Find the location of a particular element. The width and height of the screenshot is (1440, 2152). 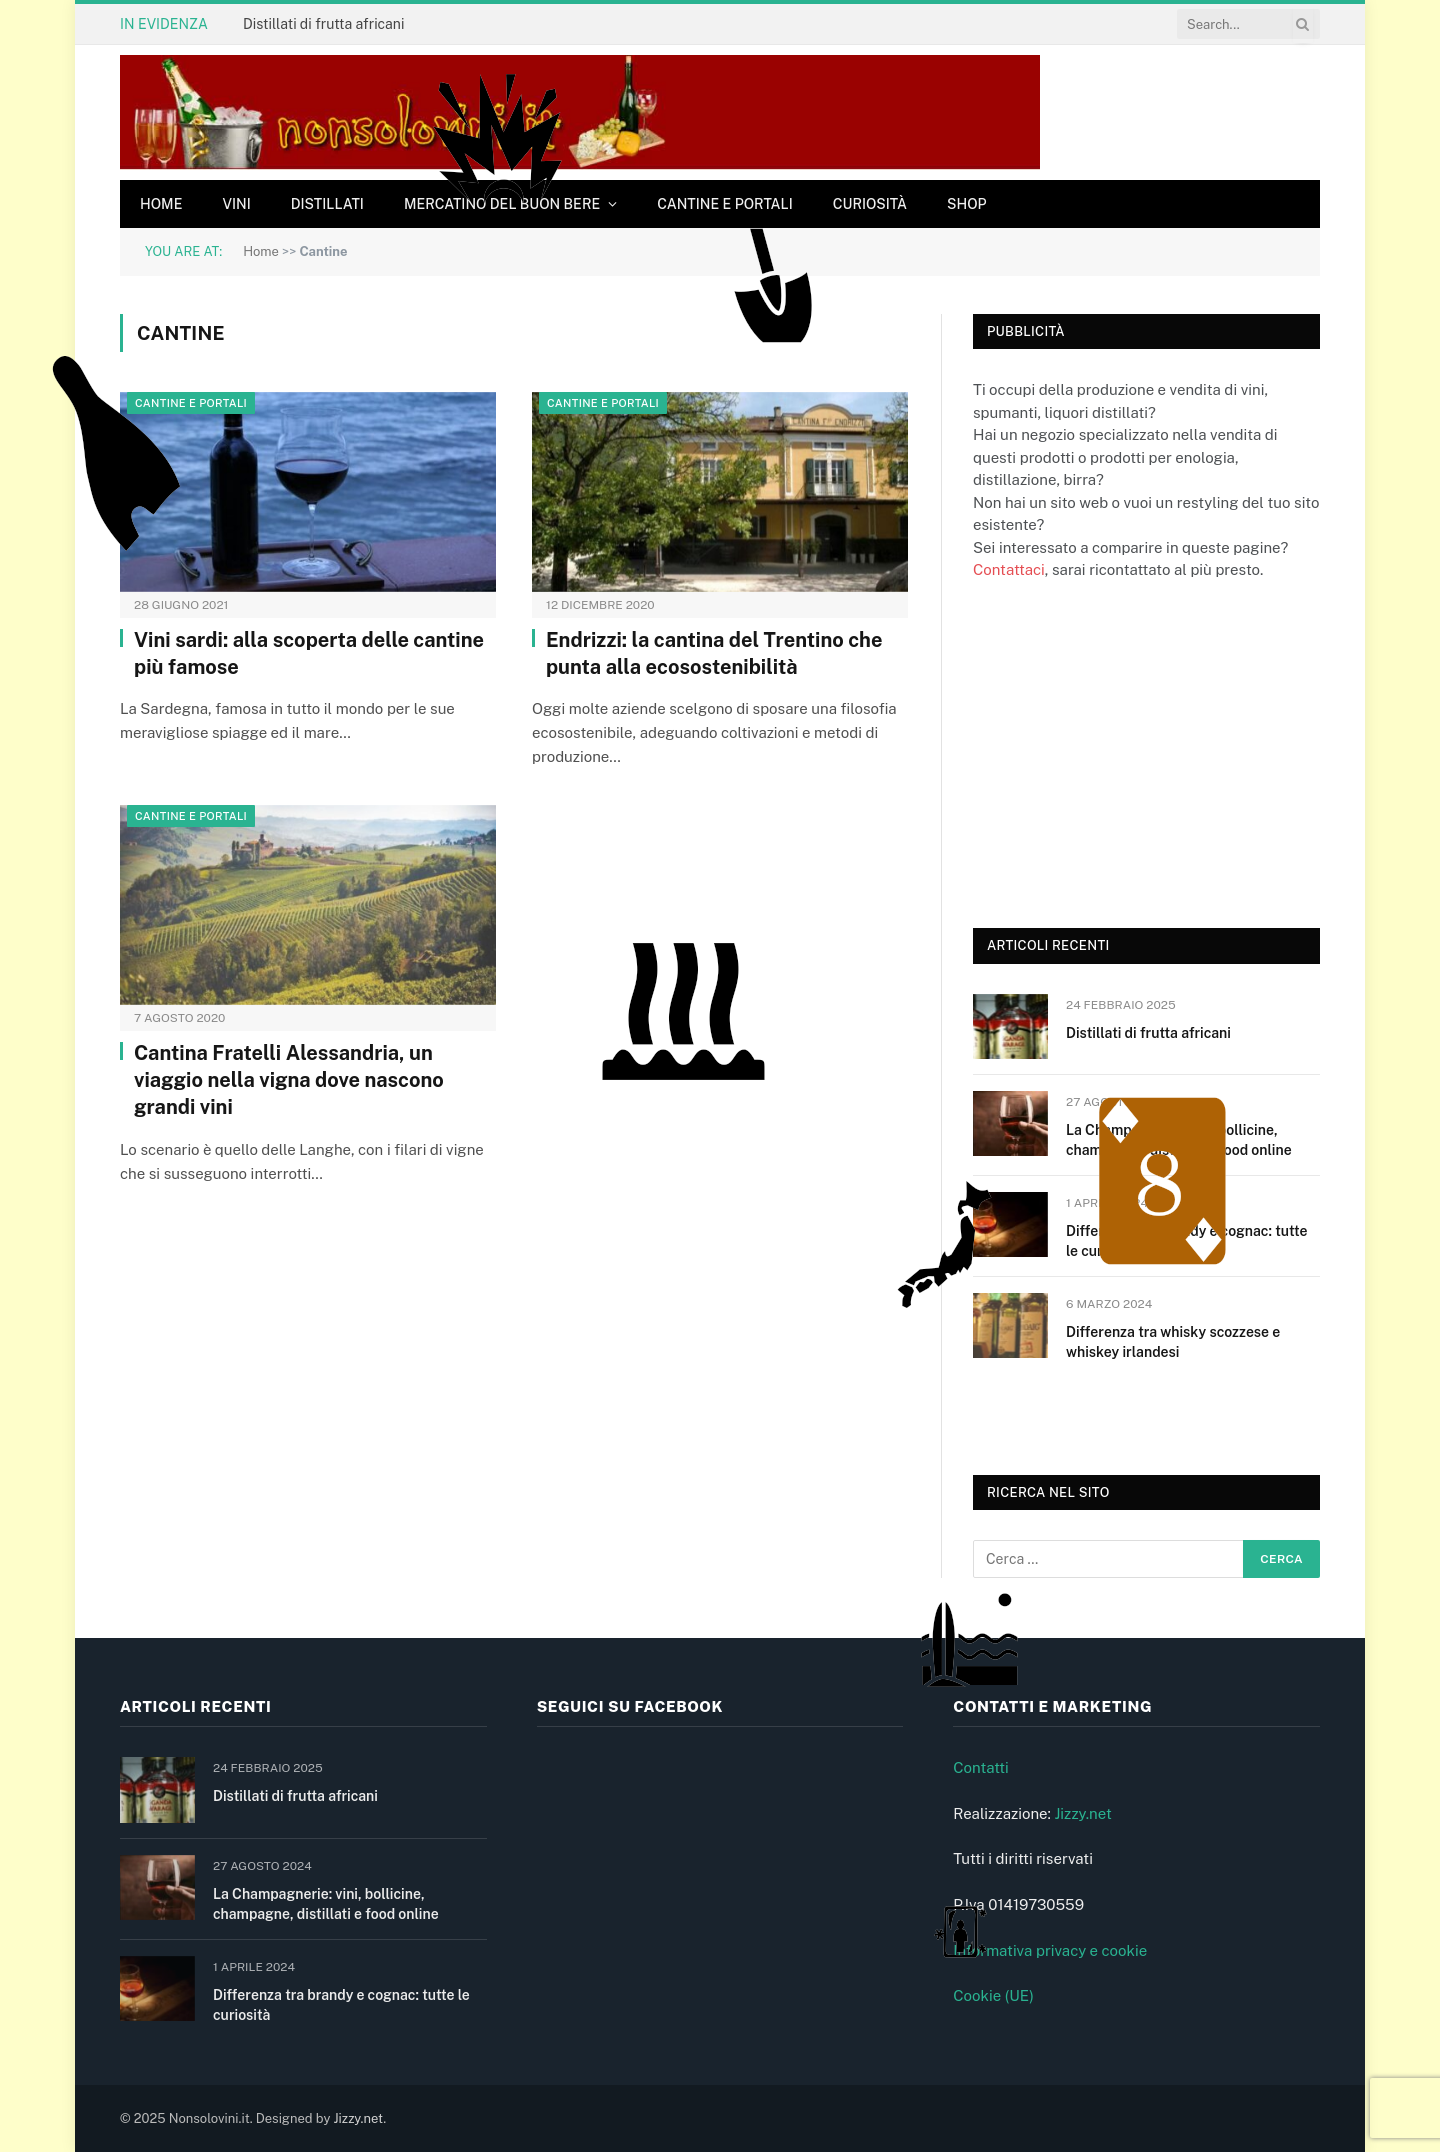

play the 8 of diamonds card is located at coordinates (1162, 1181).